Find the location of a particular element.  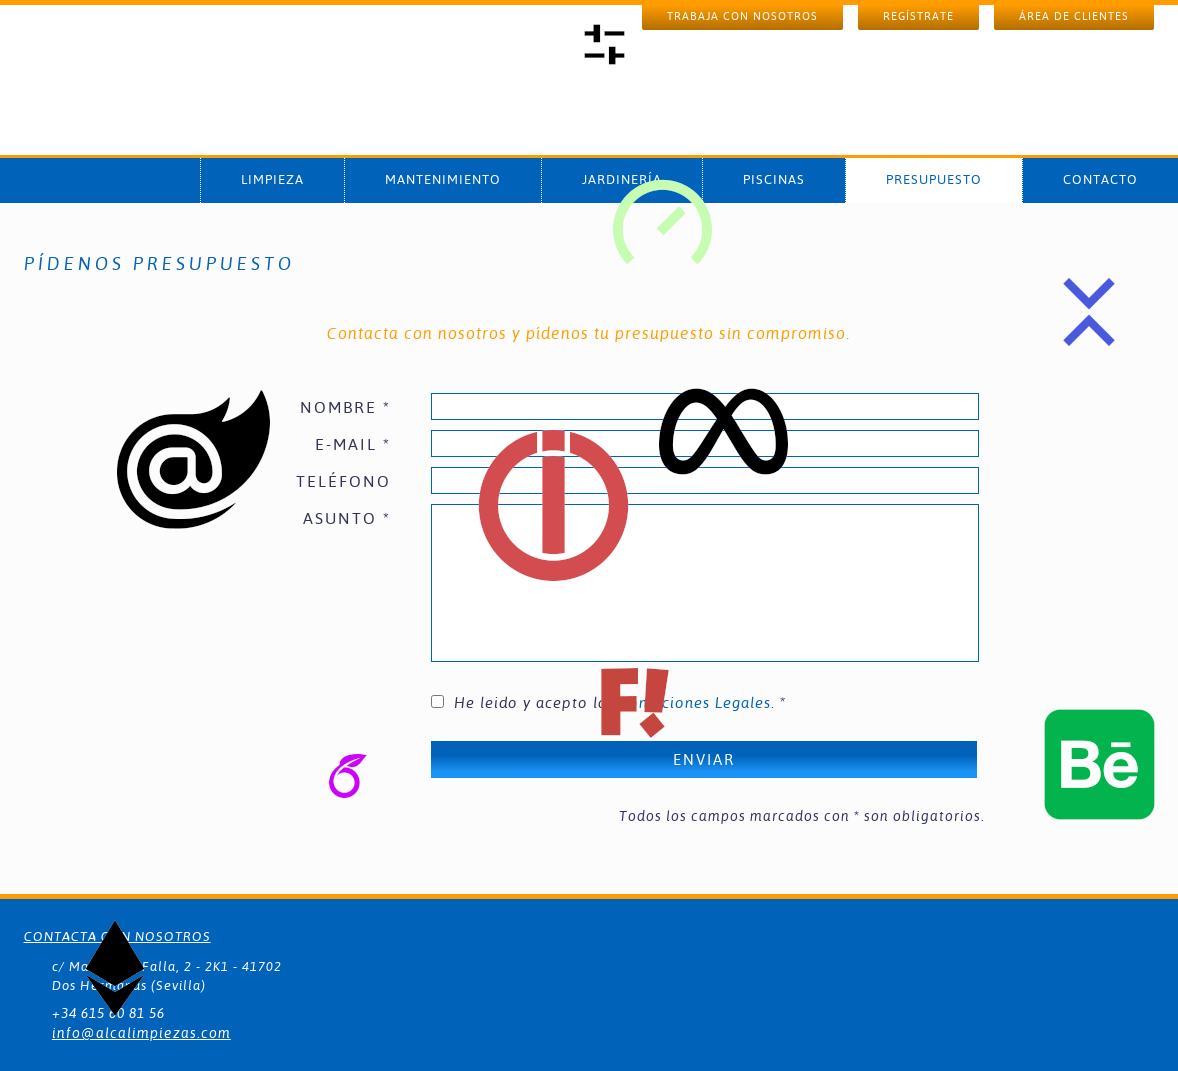

collapse or contract content vertically is located at coordinates (1089, 312).